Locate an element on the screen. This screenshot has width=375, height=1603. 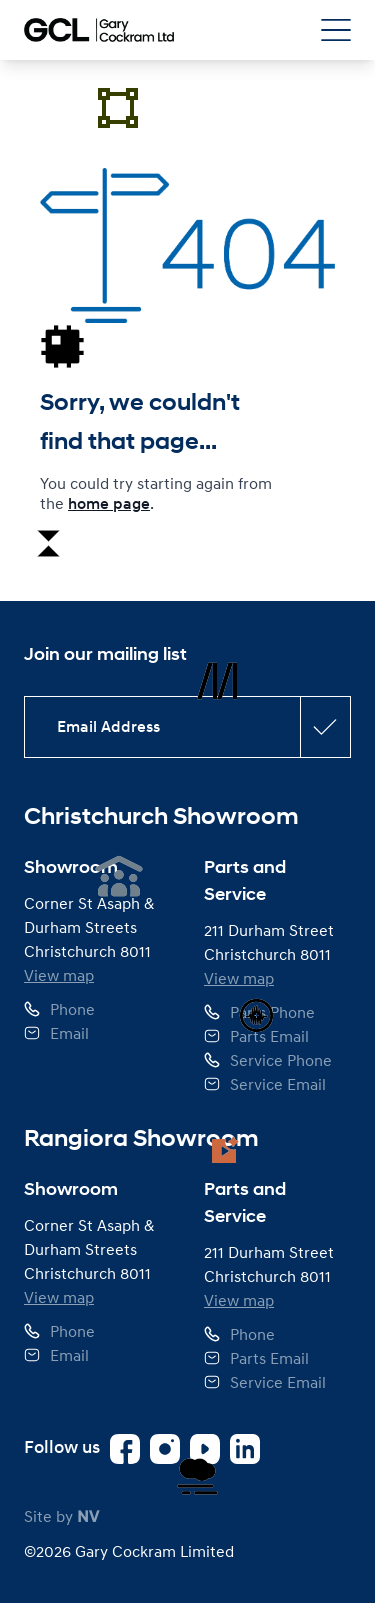
view CPU or processor information is located at coordinates (62, 346).